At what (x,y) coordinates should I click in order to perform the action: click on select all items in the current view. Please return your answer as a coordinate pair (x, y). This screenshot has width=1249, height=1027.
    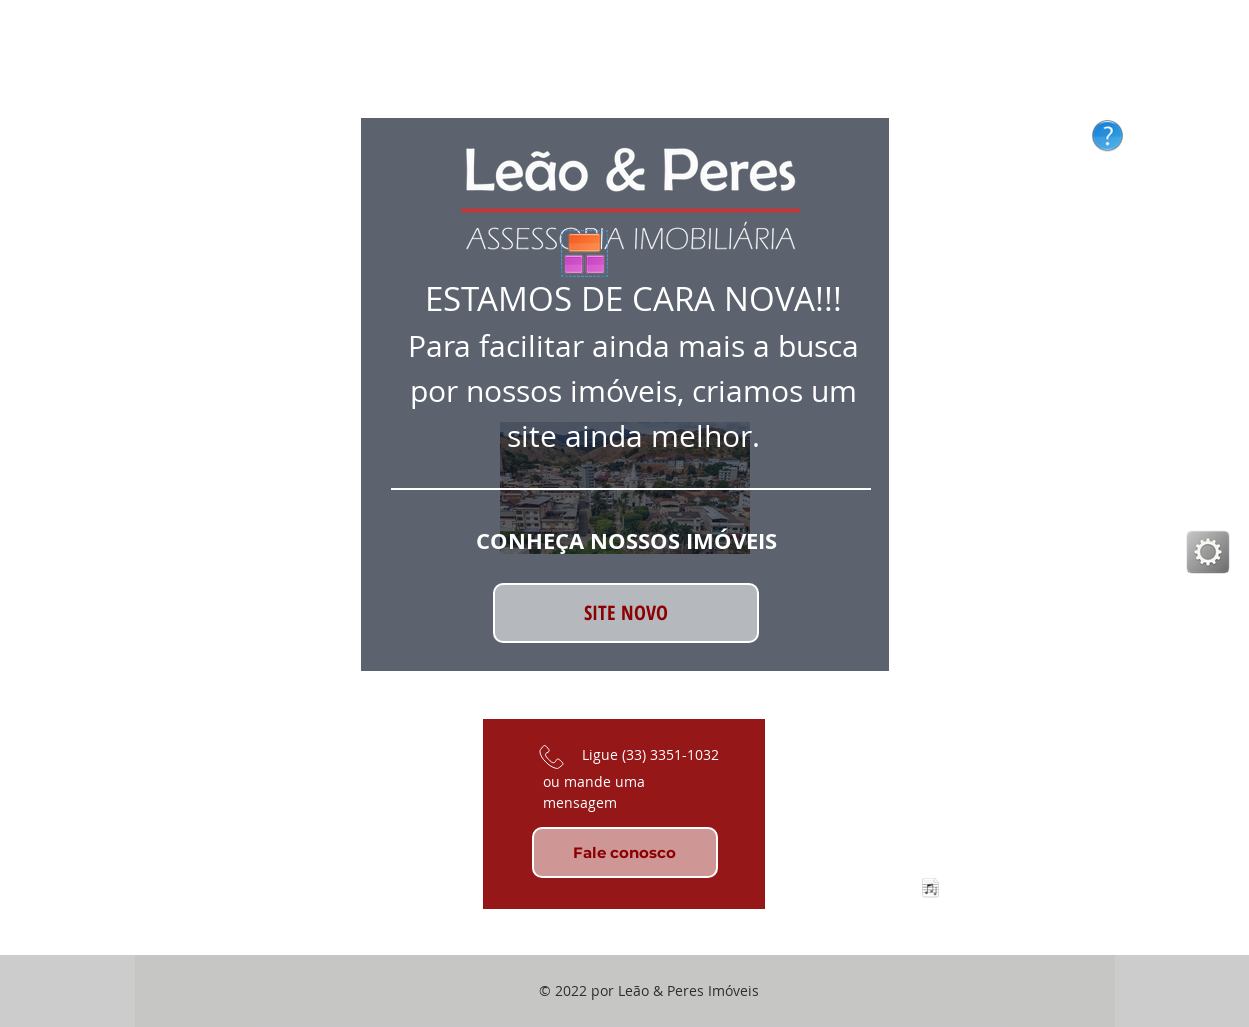
    Looking at the image, I should click on (584, 253).